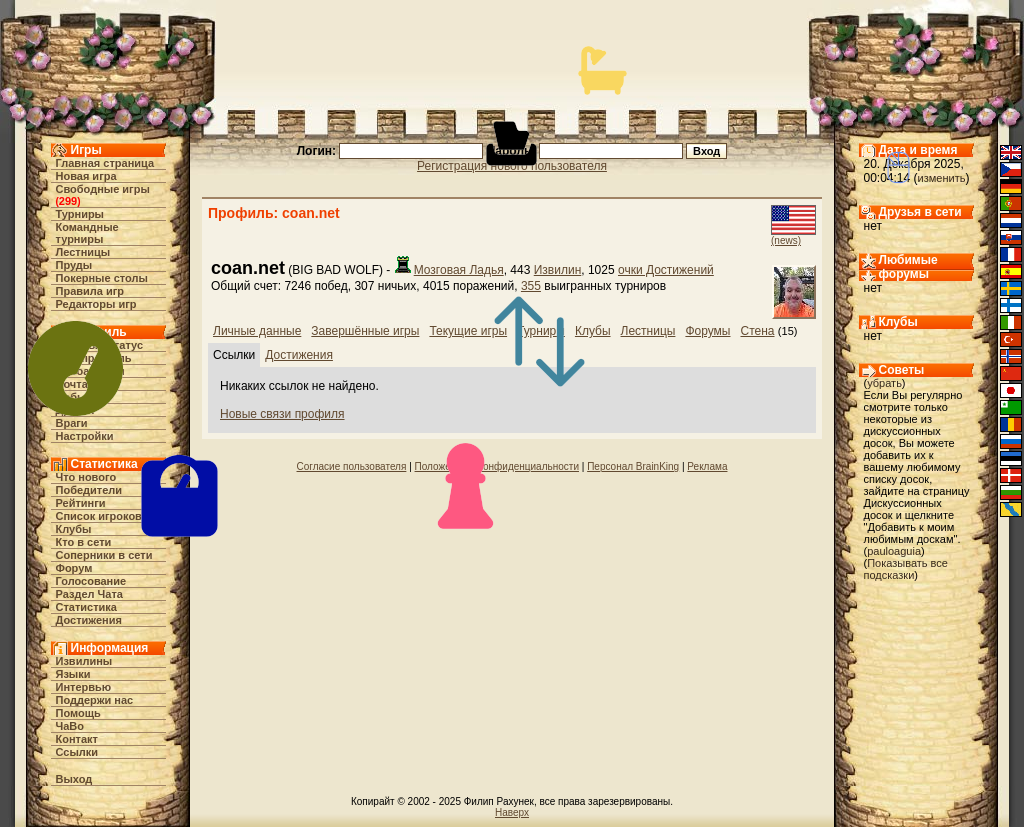 This screenshot has width=1024, height=827. What do you see at coordinates (179, 498) in the screenshot?
I see `view weight or body measurements` at bounding box center [179, 498].